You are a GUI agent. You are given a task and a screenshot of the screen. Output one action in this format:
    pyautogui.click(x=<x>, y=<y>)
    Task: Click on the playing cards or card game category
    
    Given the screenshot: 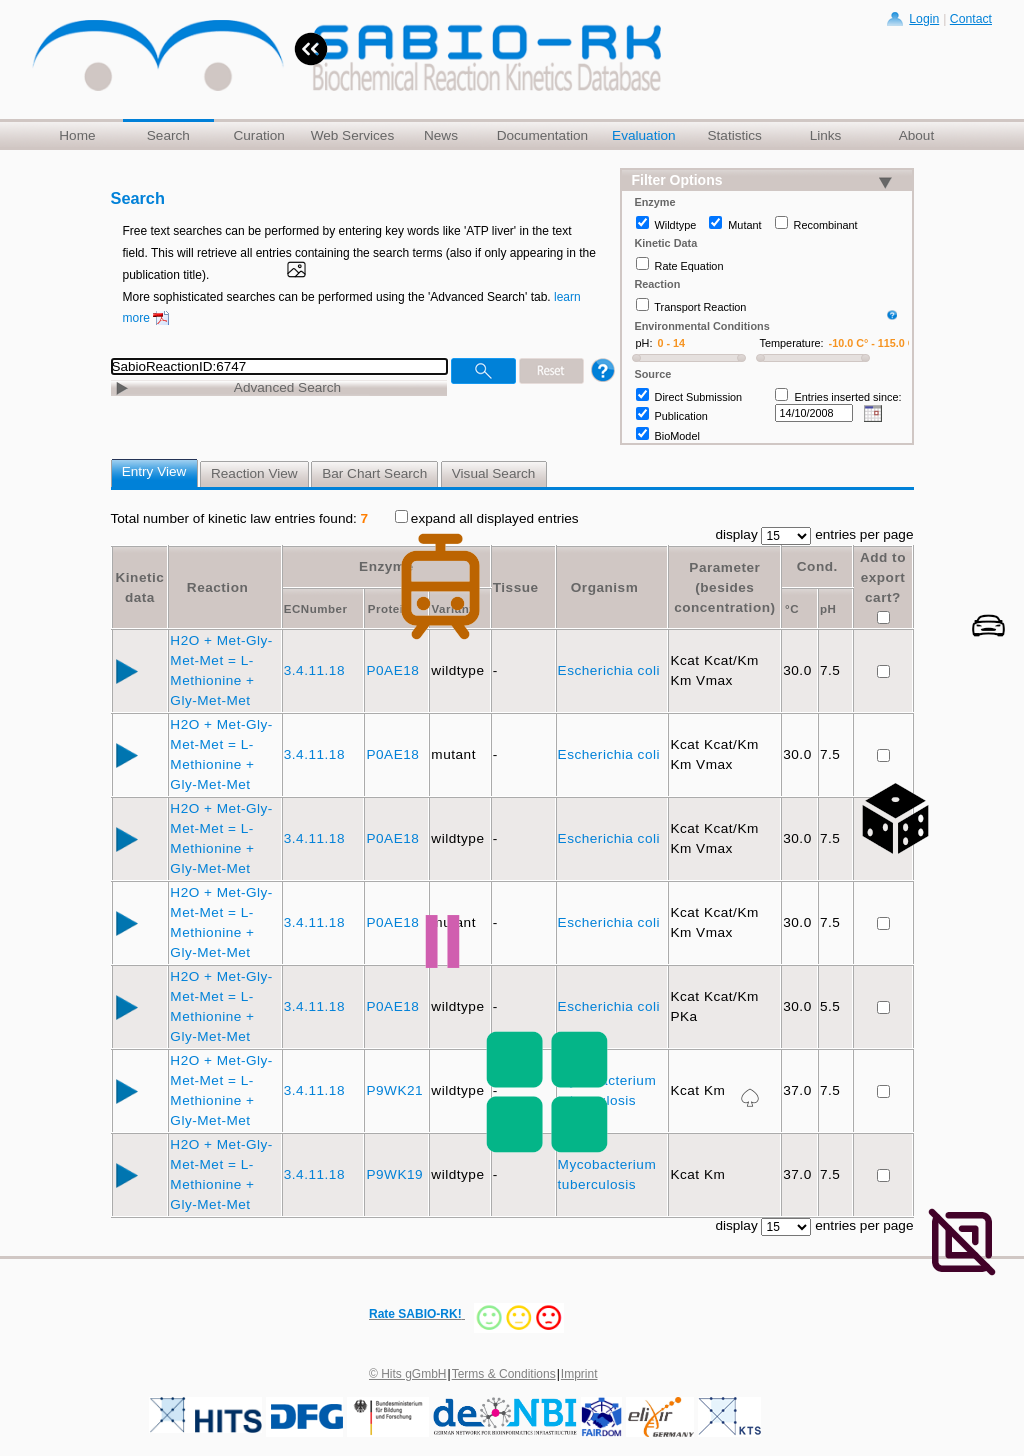 What is the action you would take?
    pyautogui.click(x=750, y=1098)
    